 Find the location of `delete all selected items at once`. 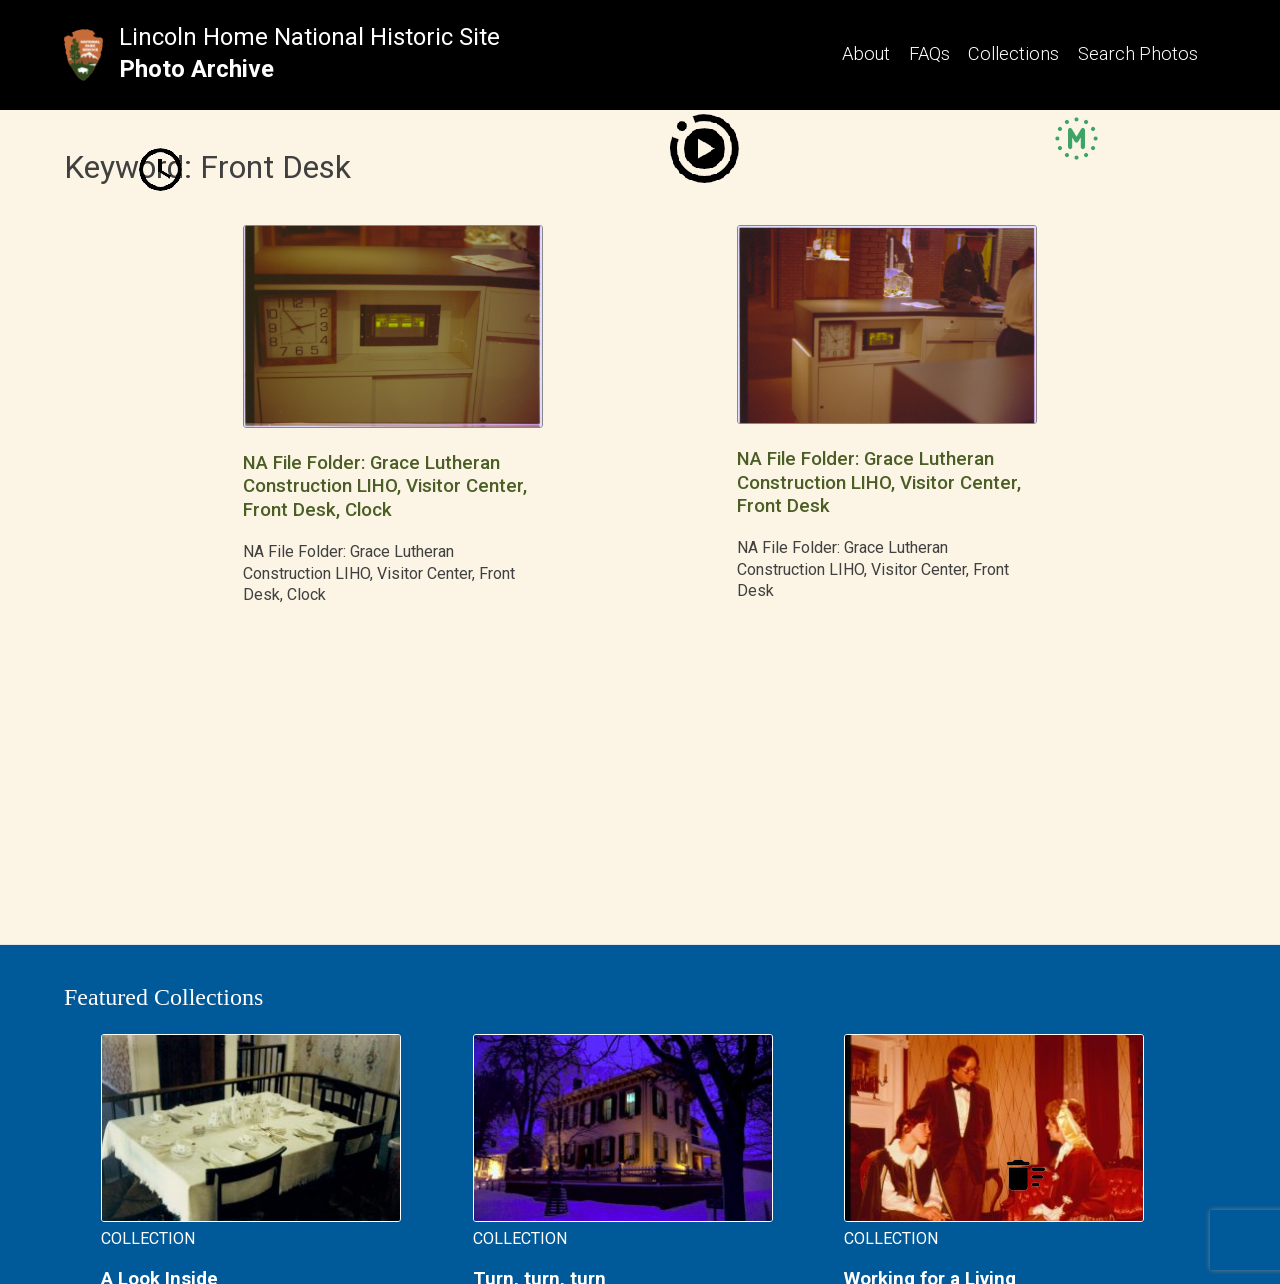

delete all selected items at once is located at coordinates (1026, 1175).